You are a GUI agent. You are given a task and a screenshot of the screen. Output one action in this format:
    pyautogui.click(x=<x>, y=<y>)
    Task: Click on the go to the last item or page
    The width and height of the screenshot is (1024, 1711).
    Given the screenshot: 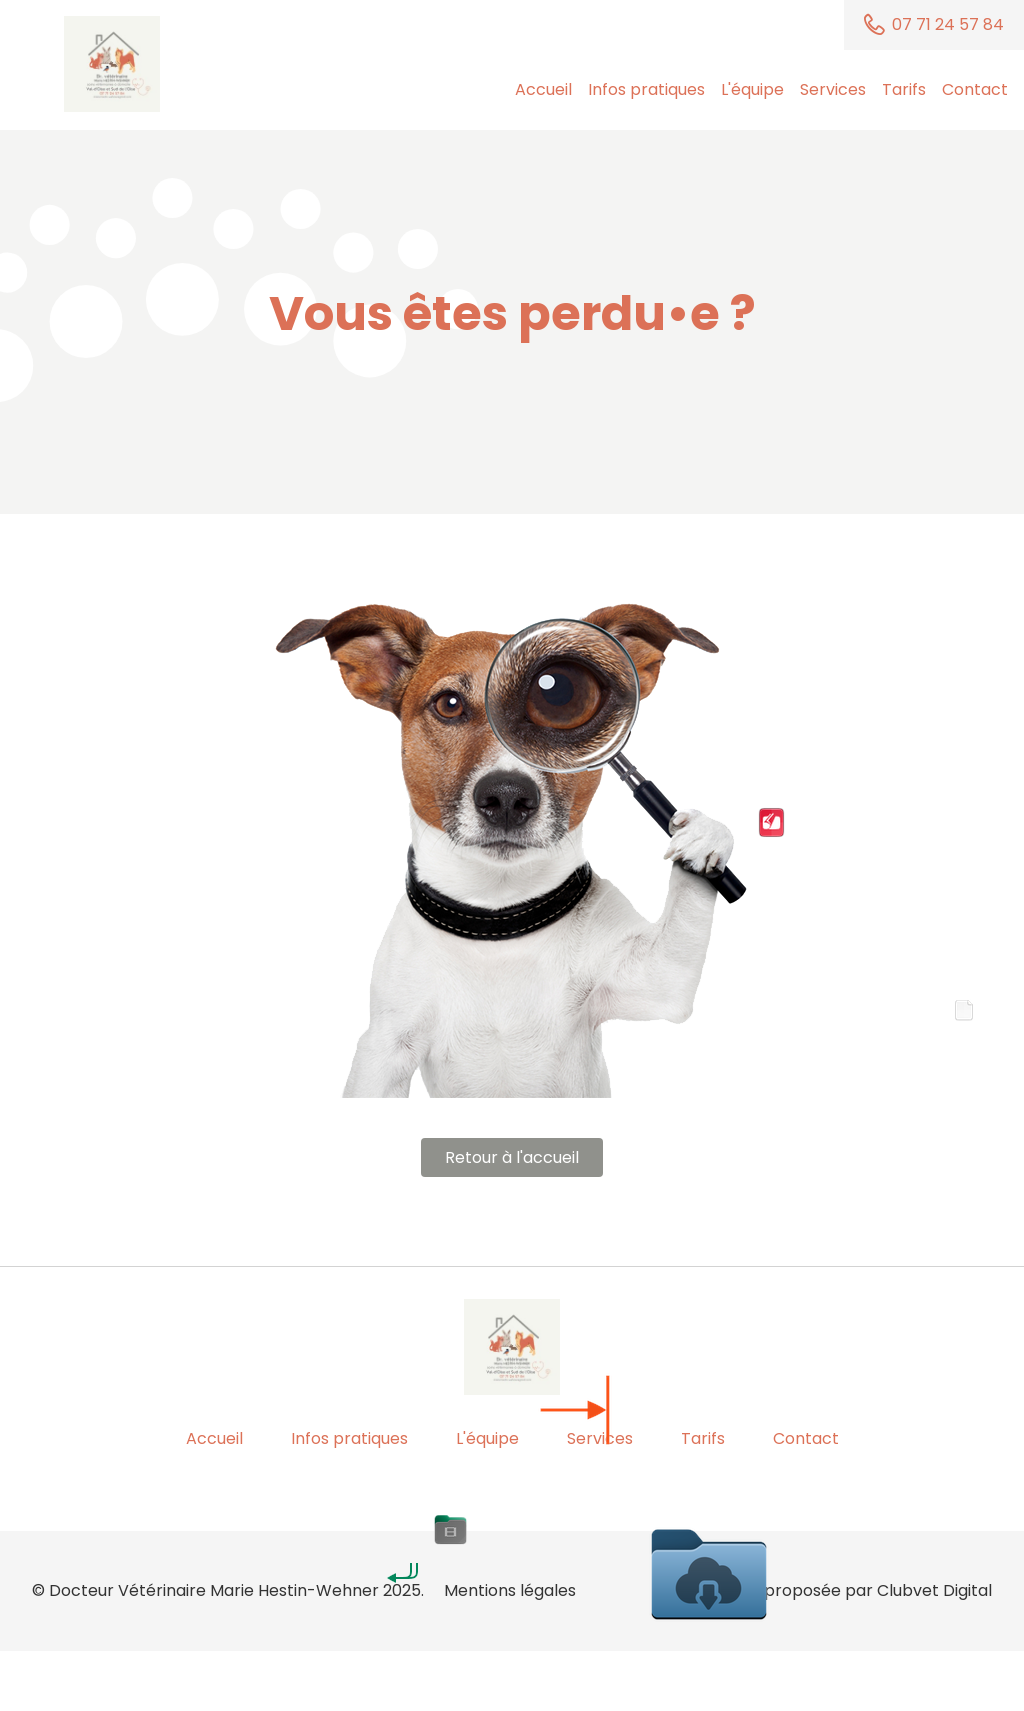 What is the action you would take?
    pyautogui.click(x=575, y=1410)
    